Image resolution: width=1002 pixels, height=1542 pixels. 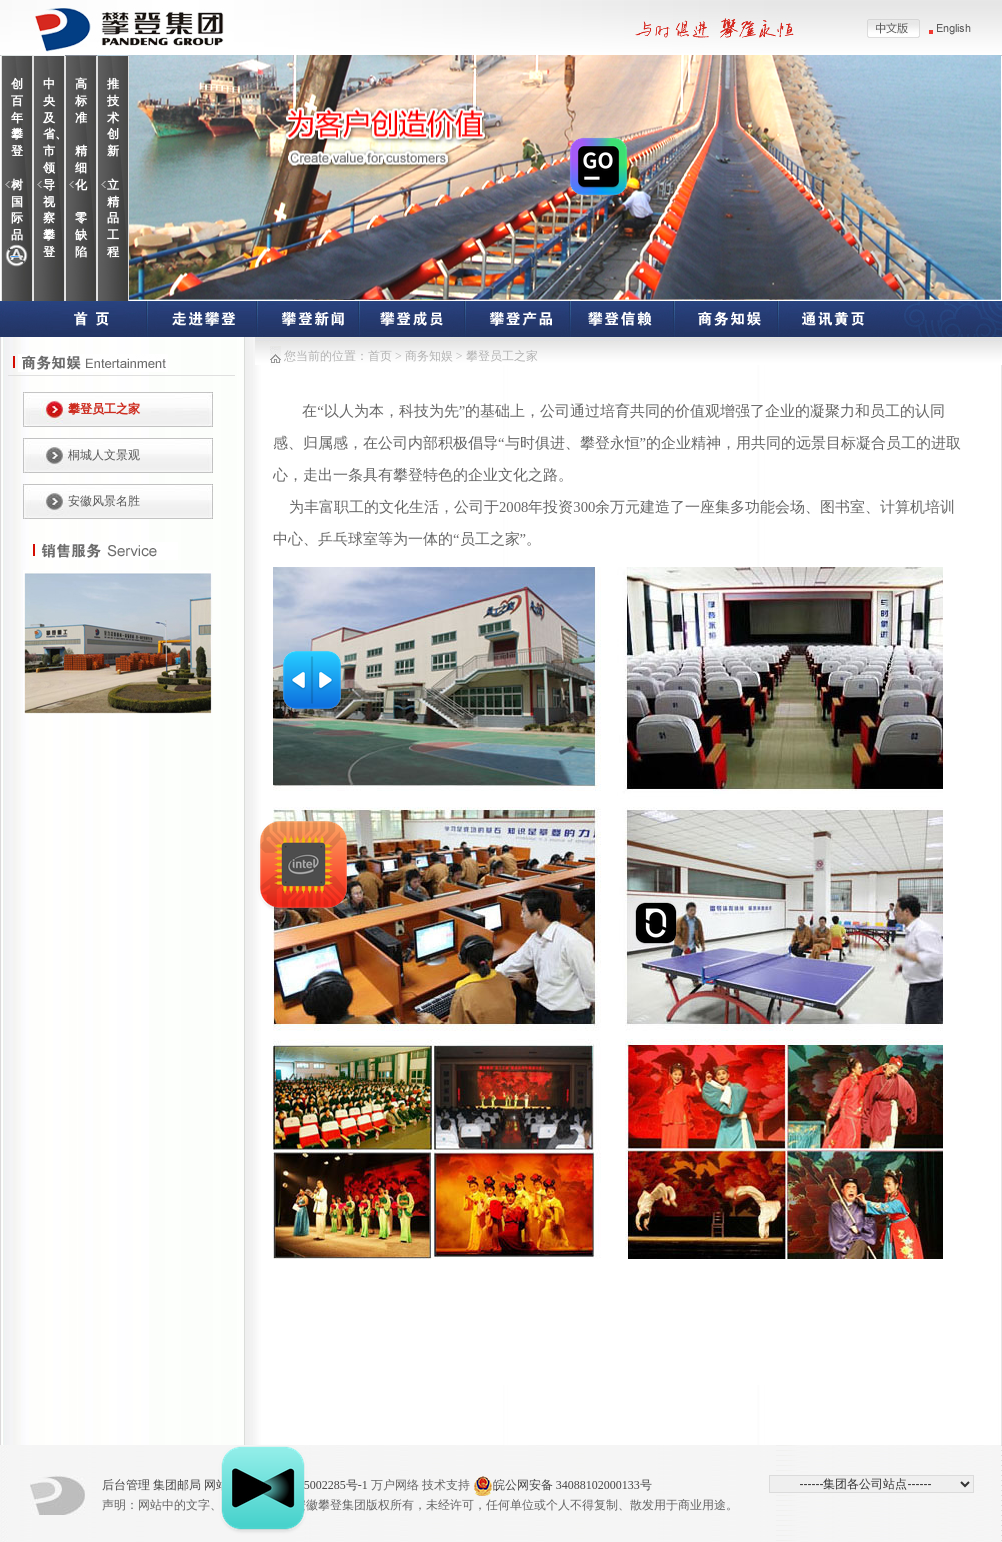 What do you see at coordinates (263, 1488) in the screenshot?
I see `open gitbutler version control app` at bounding box center [263, 1488].